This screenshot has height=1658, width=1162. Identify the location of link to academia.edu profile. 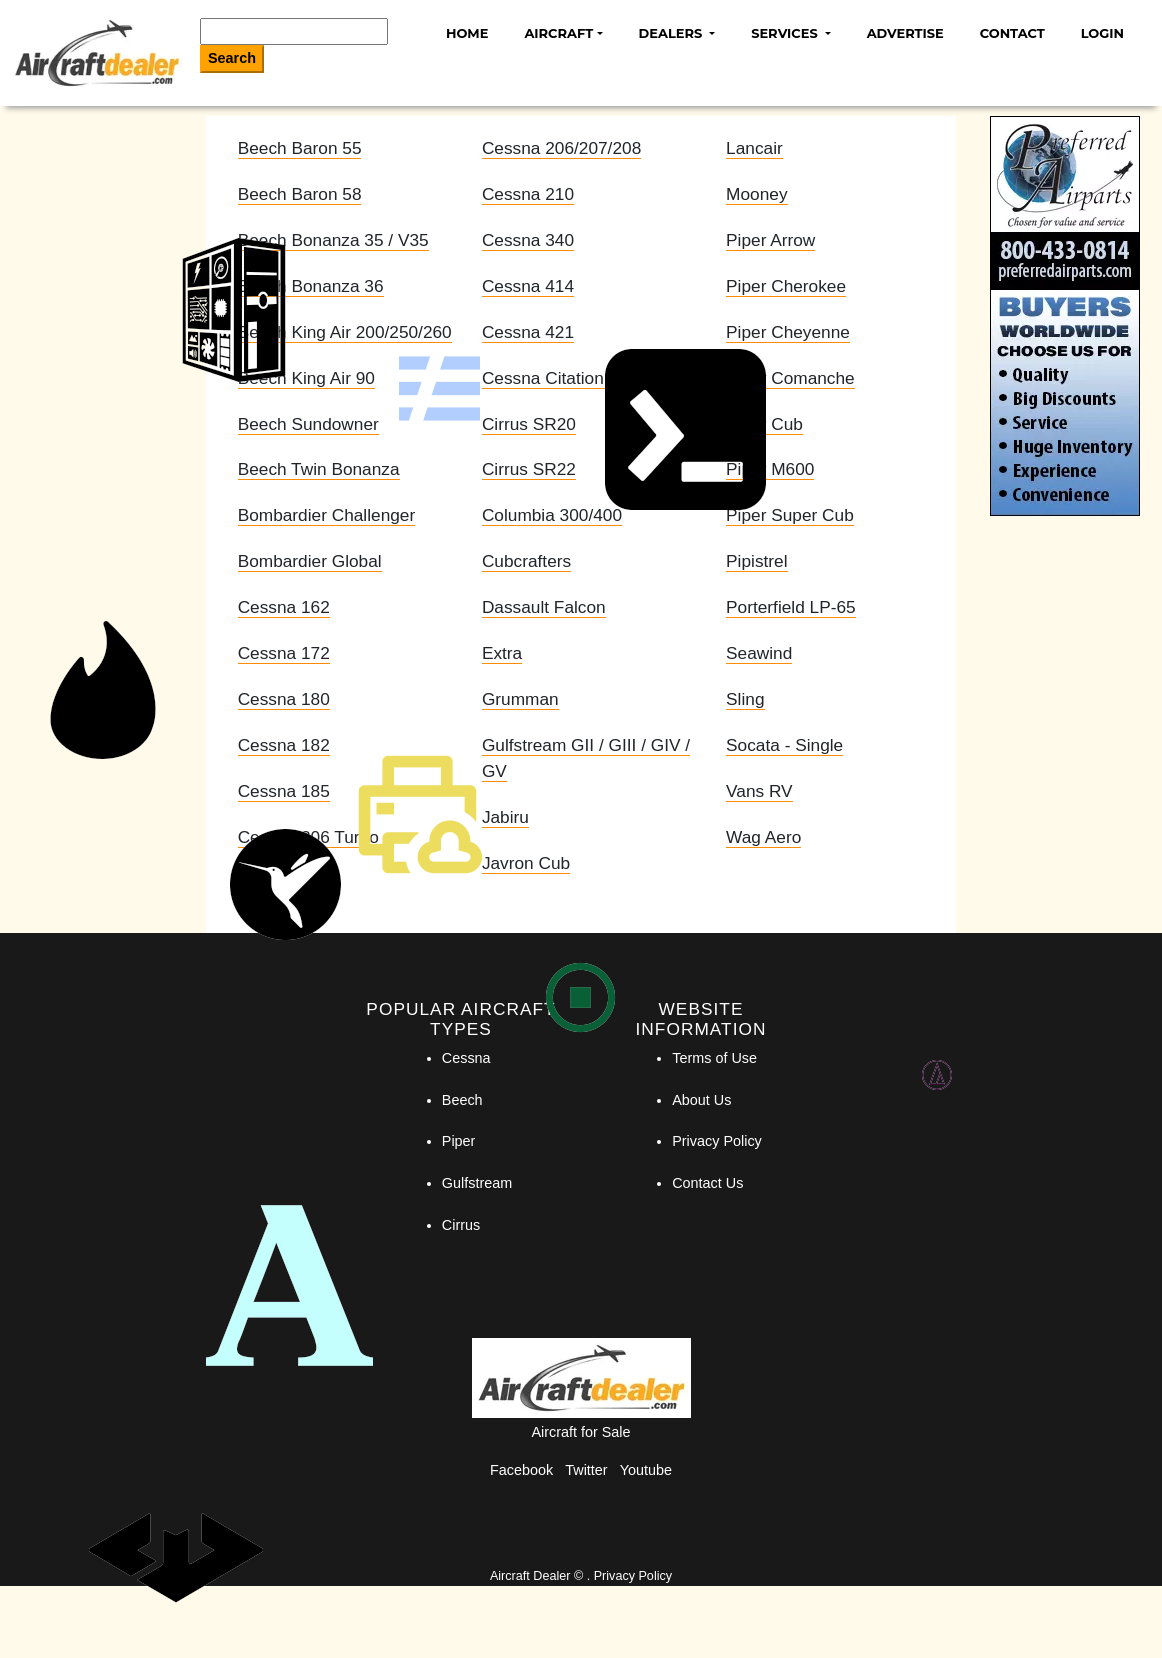
(289, 1285).